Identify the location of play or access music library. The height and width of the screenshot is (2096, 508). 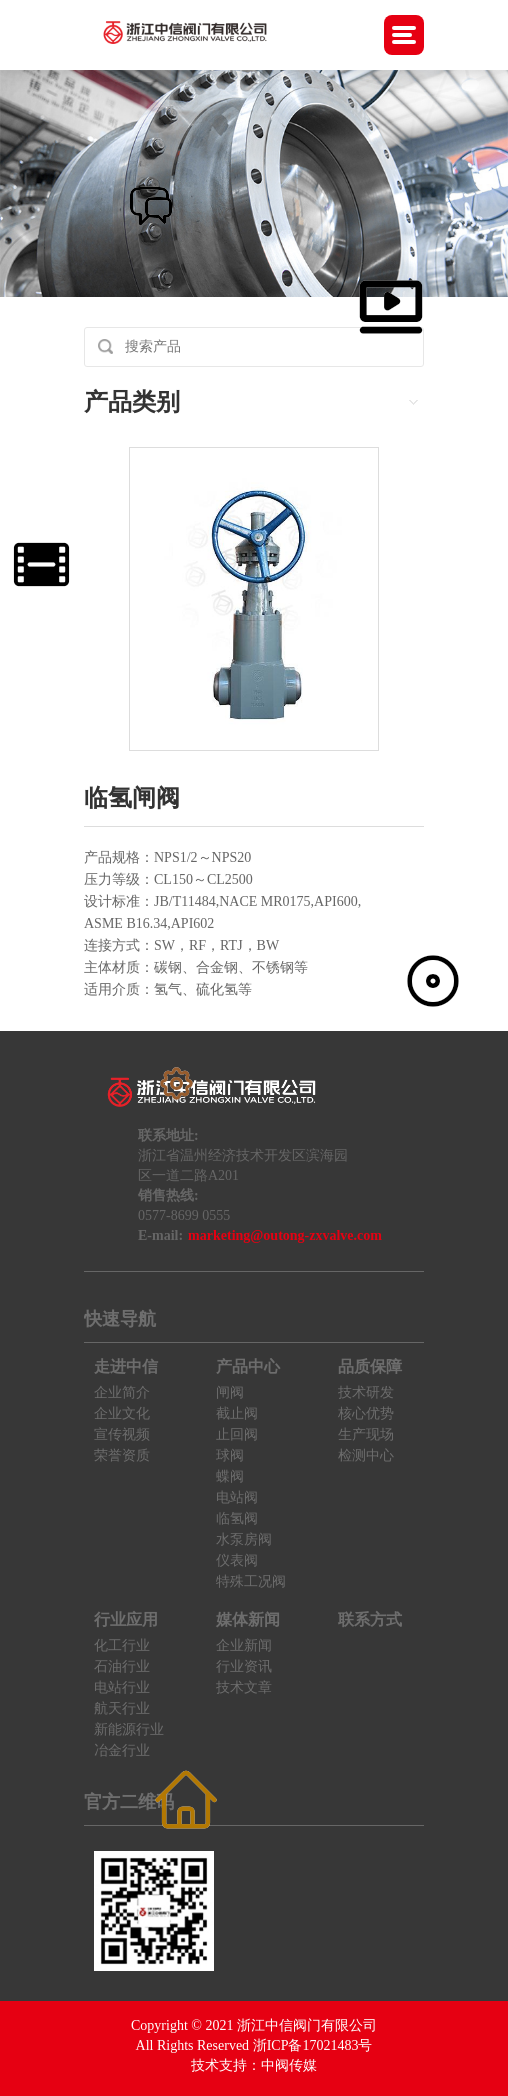
(433, 981).